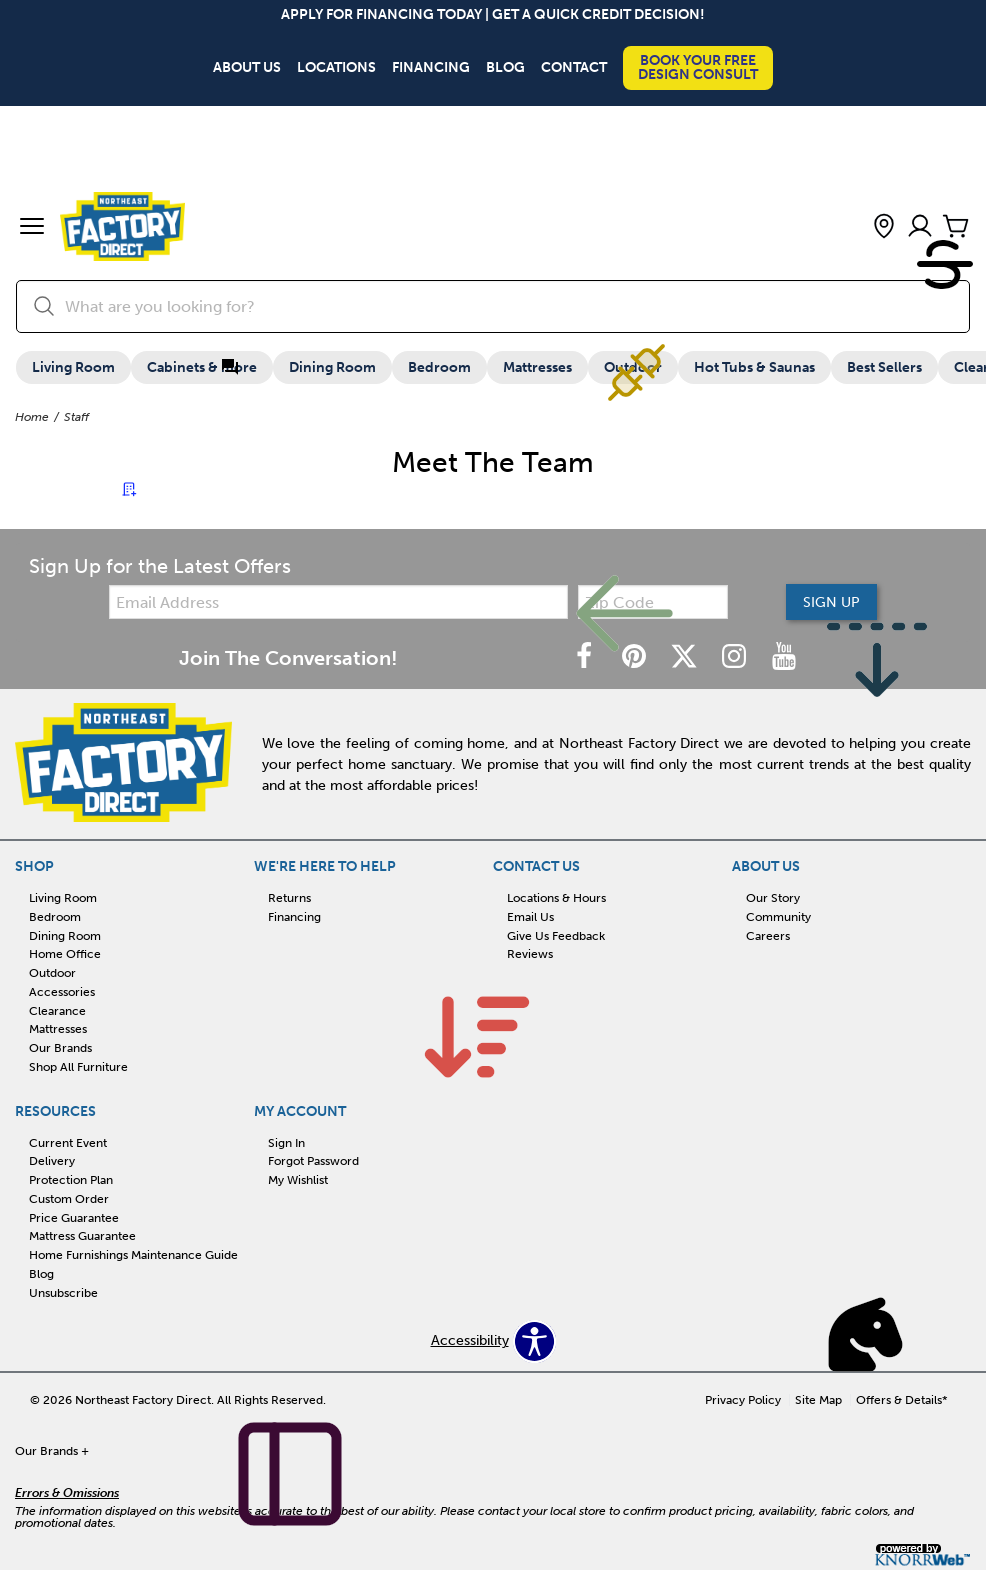 The image size is (986, 1572). I want to click on toggle the left sidebar panel, so click(290, 1474).